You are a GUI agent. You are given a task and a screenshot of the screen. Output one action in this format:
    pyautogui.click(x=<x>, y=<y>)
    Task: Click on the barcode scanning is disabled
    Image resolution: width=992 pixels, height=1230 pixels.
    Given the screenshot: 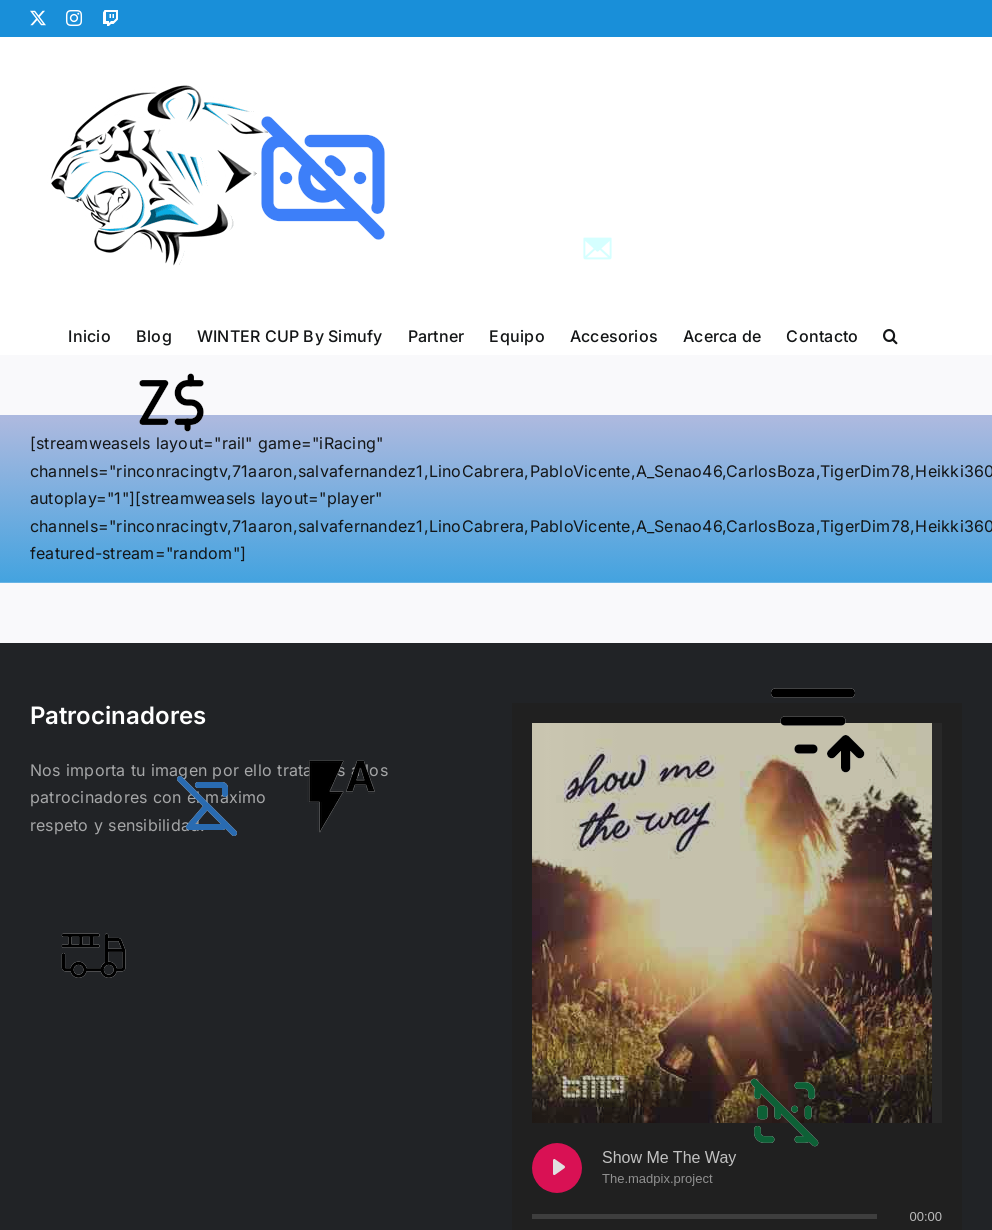 What is the action you would take?
    pyautogui.click(x=784, y=1112)
    